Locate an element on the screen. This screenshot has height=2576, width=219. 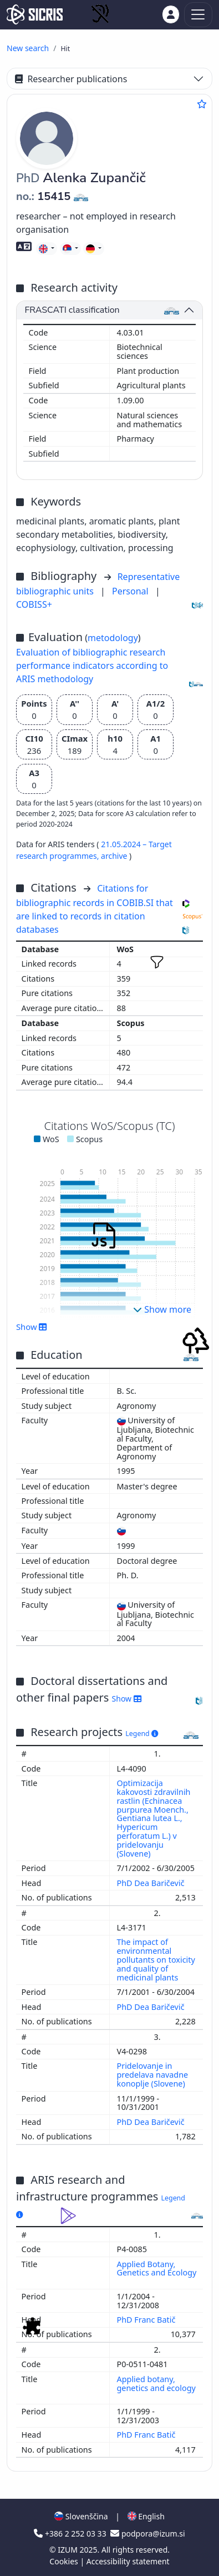
view parks or natural areas nearby is located at coordinates (196, 1340).